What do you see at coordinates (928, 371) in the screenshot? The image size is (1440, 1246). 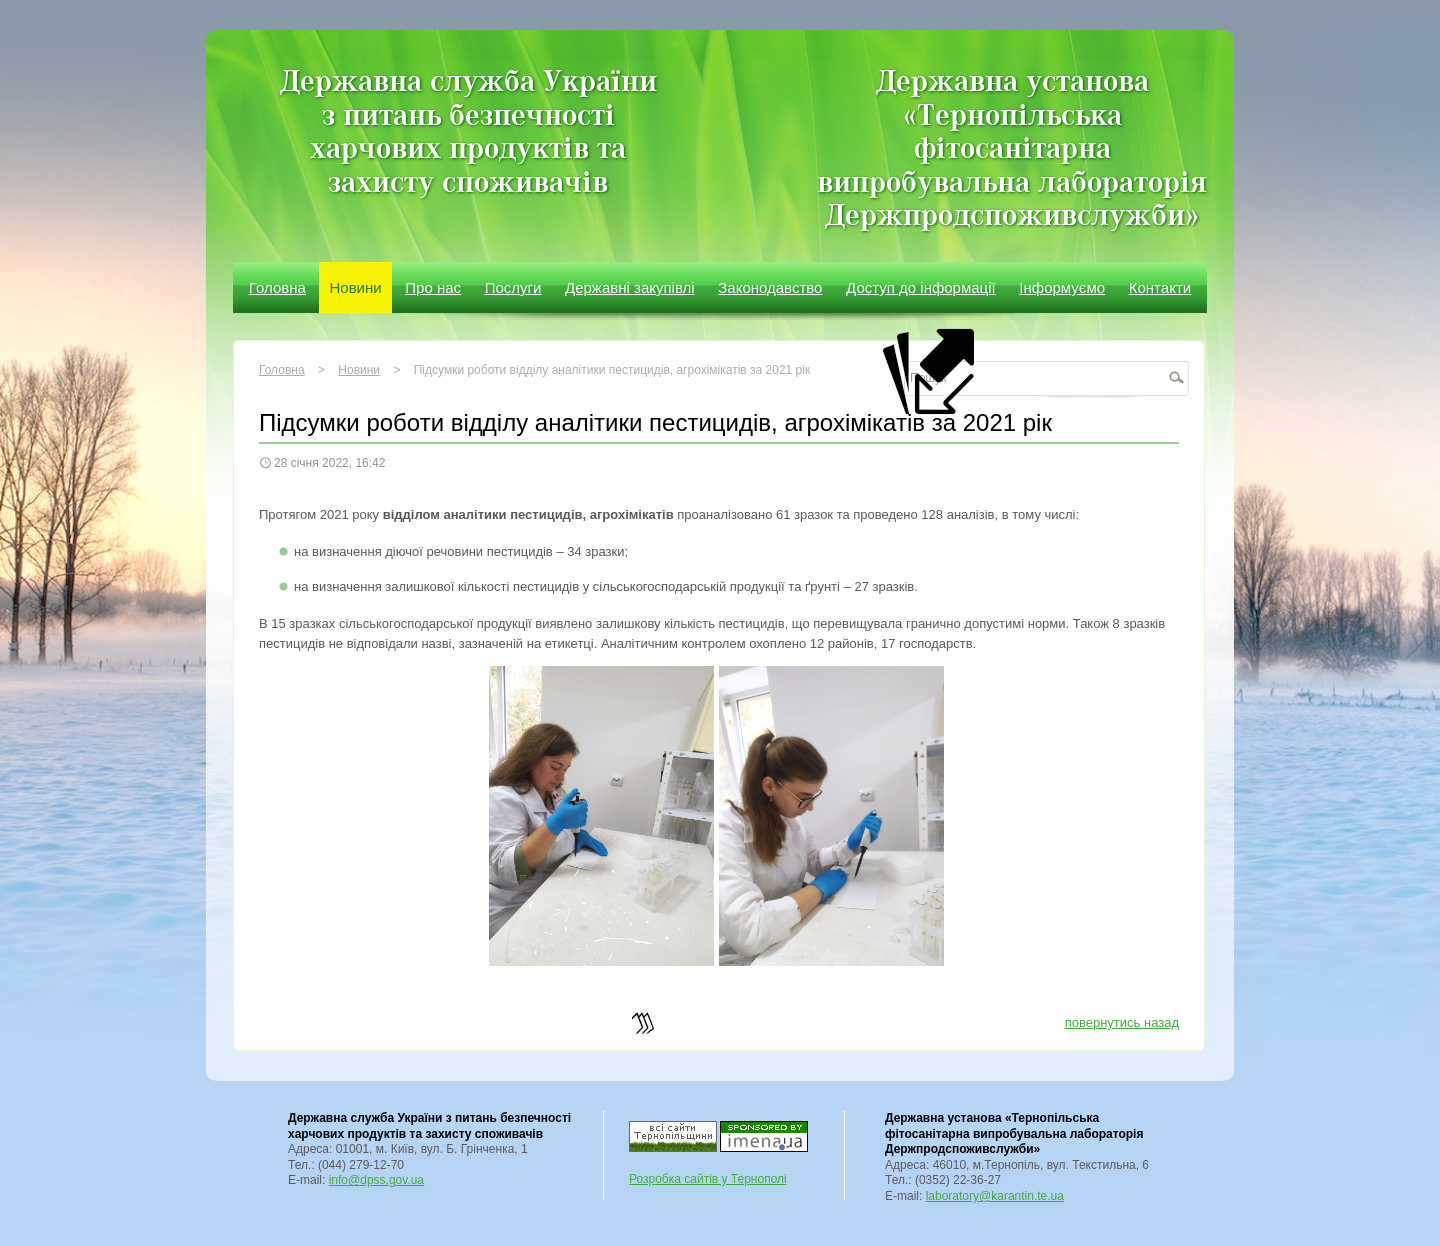 I see `visit cardmarket trading card marketplace` at bounding box center [928, 371].